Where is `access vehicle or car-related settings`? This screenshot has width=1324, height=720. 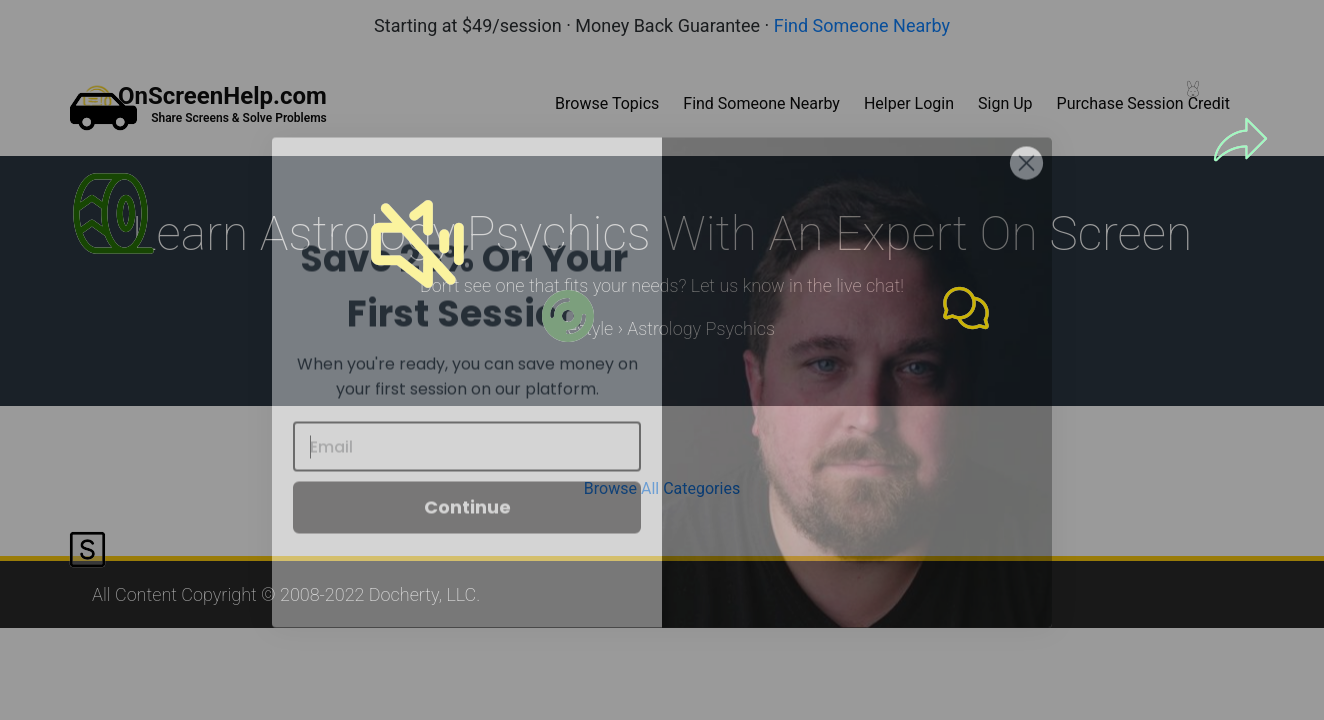
access vehicle or car-related settings is located at coordinates (103, 109).